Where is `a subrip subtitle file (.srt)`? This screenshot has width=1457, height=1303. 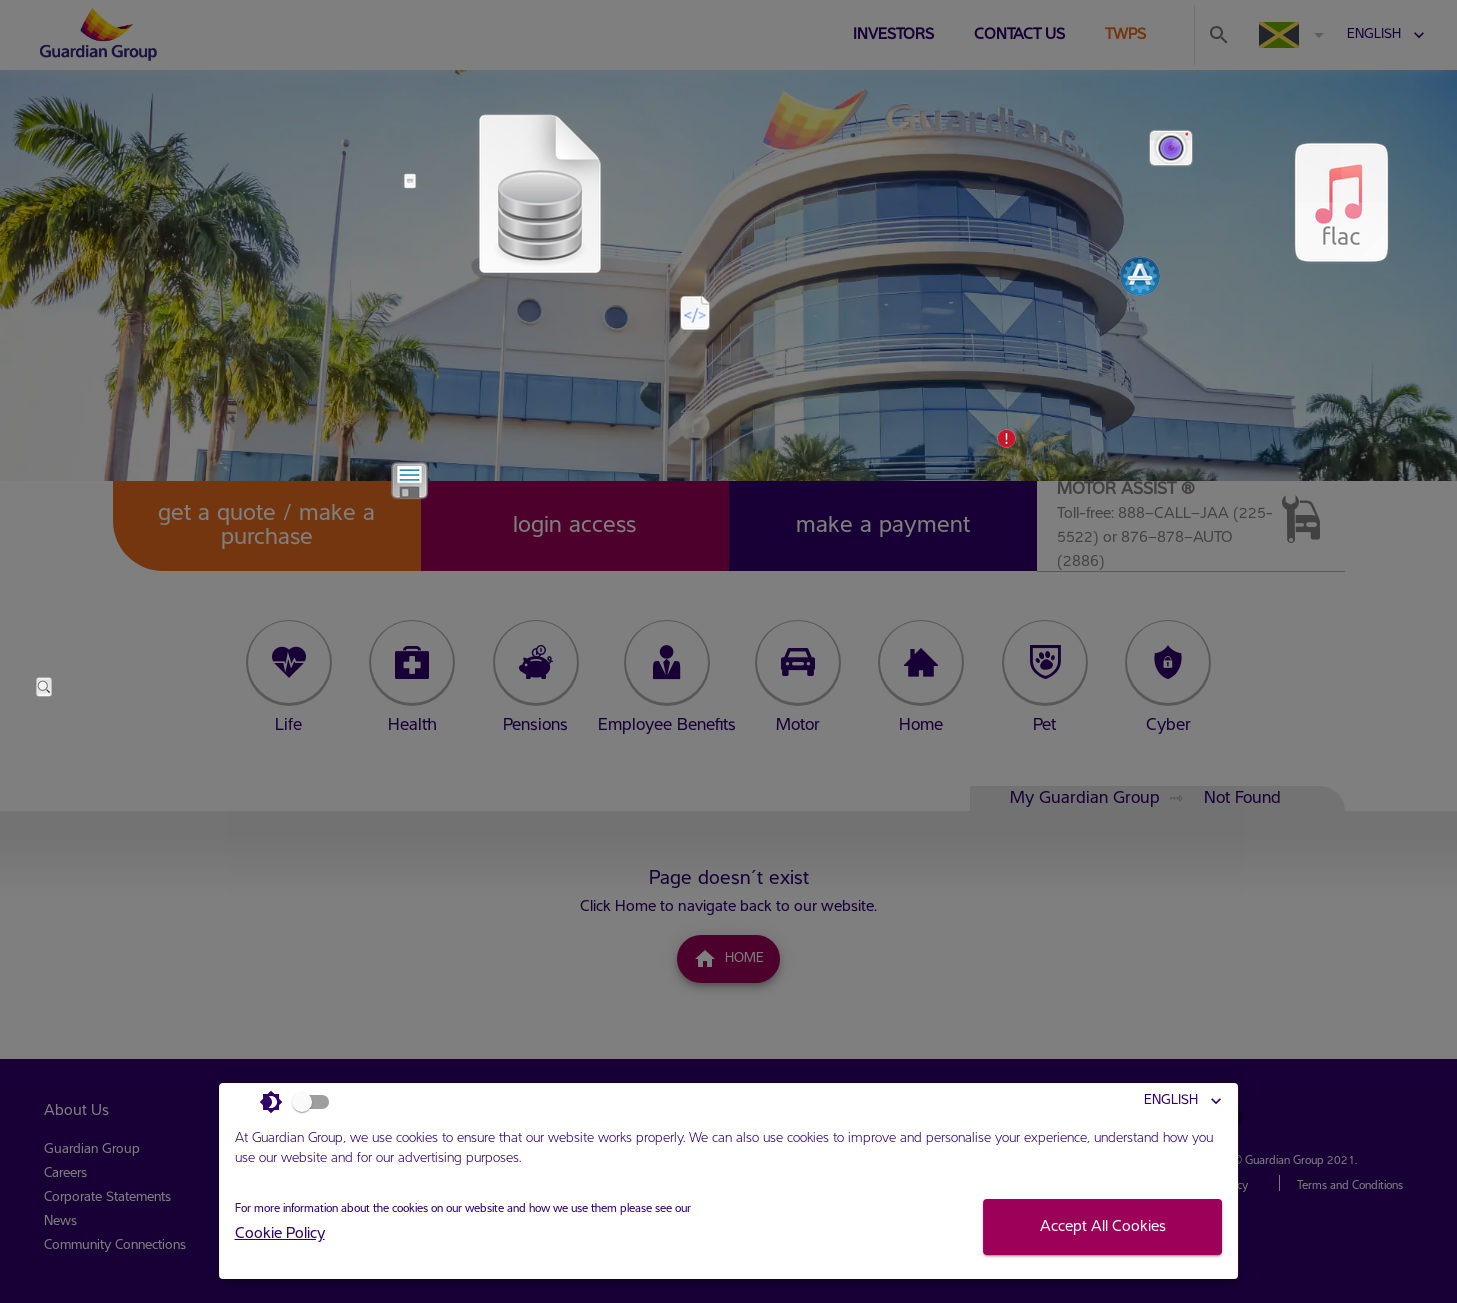
a subrip subtitle file (.srt) is located at coordinates (410, 181).